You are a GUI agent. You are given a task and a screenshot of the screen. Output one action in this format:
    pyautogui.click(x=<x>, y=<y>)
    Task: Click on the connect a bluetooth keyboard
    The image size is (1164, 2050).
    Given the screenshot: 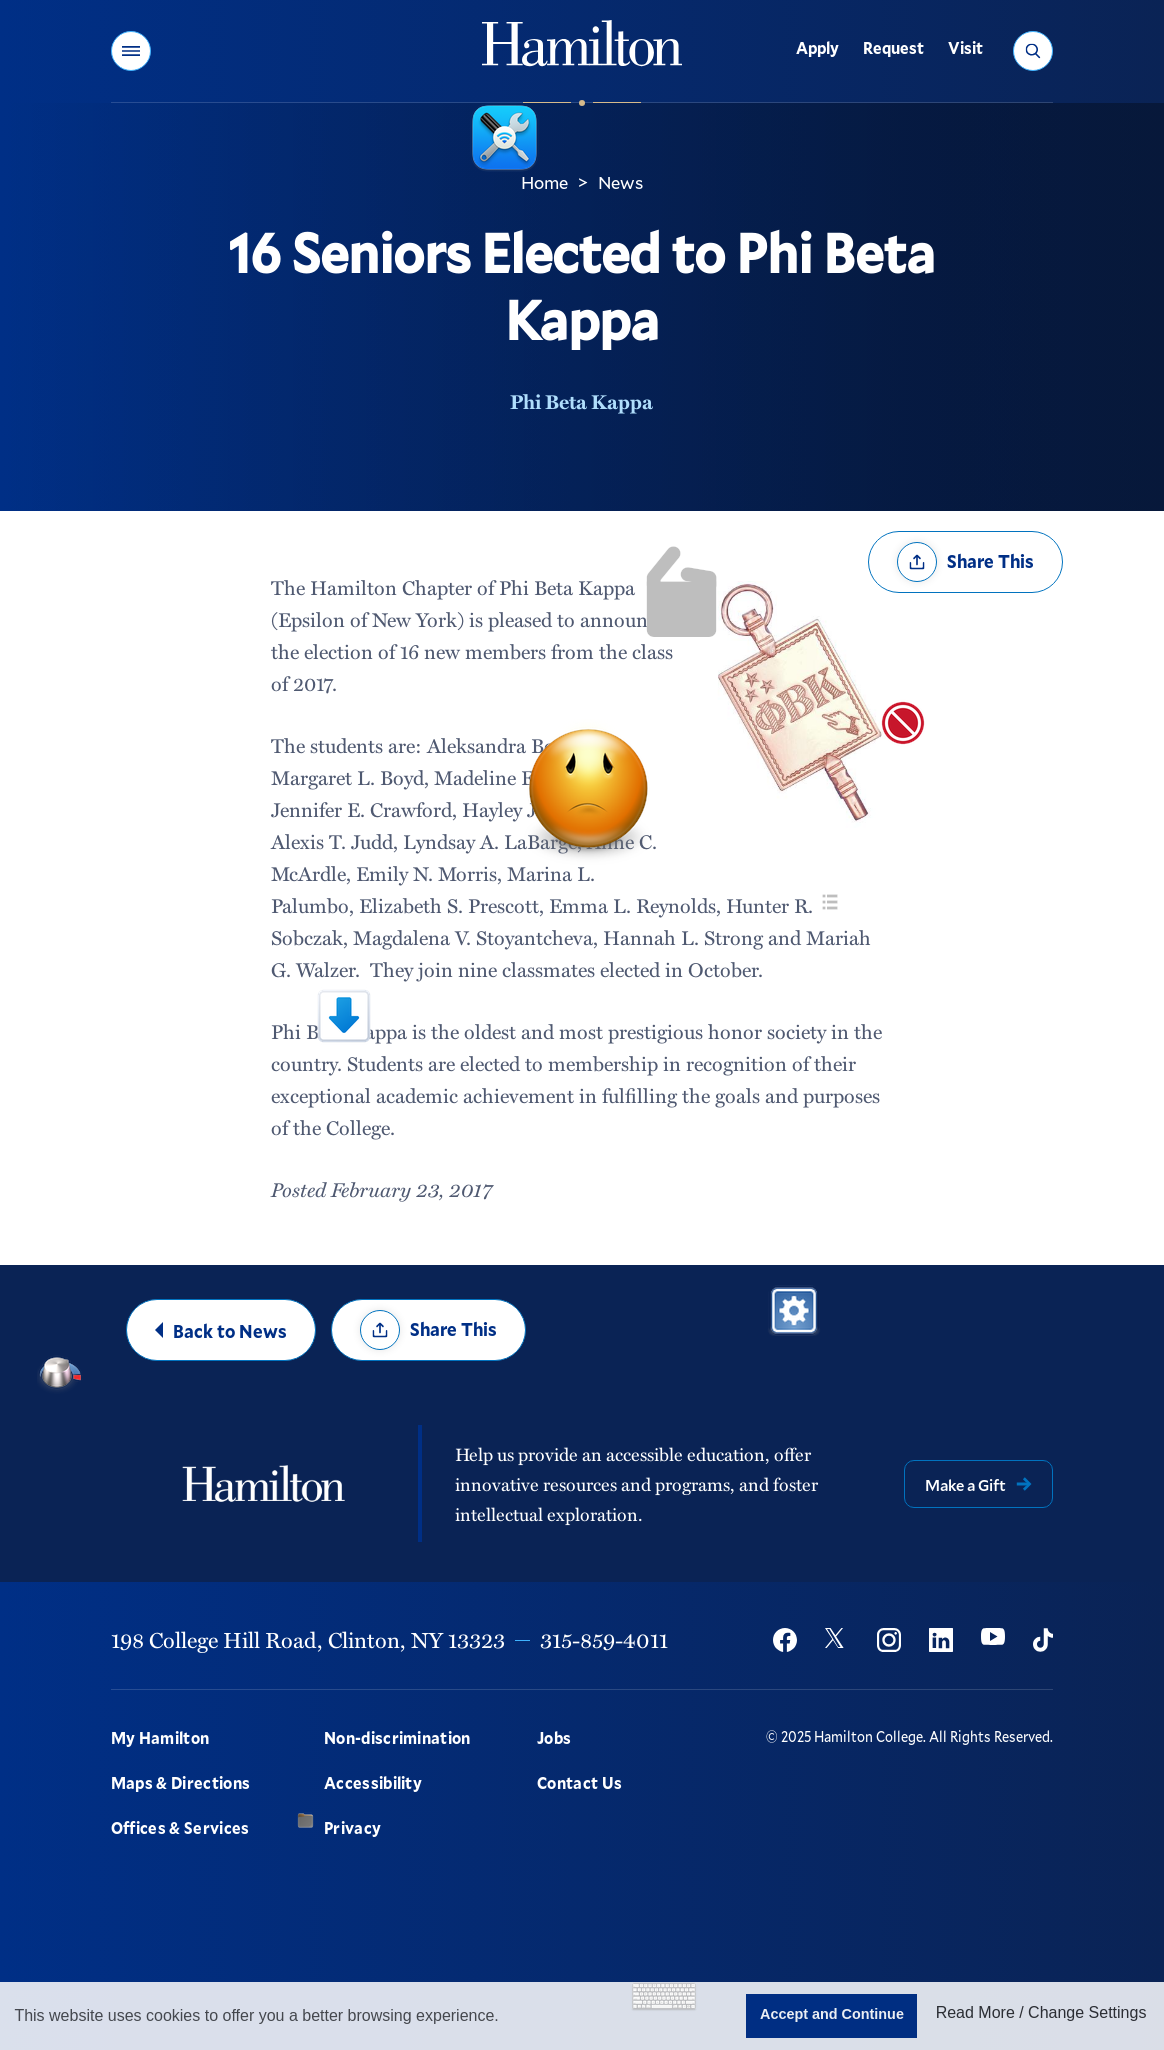 What is the action you would take?
    pyautogui.click(x=664, y=1996)
    